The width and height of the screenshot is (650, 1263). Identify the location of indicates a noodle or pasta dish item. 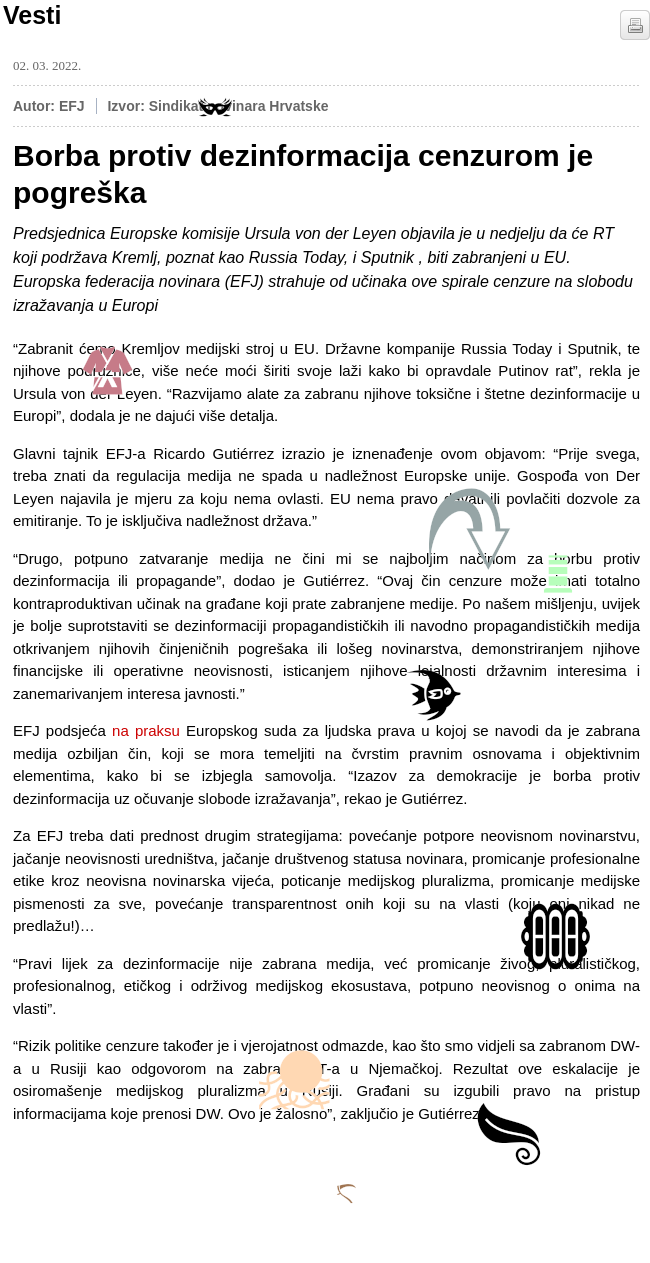
(294, 1074).